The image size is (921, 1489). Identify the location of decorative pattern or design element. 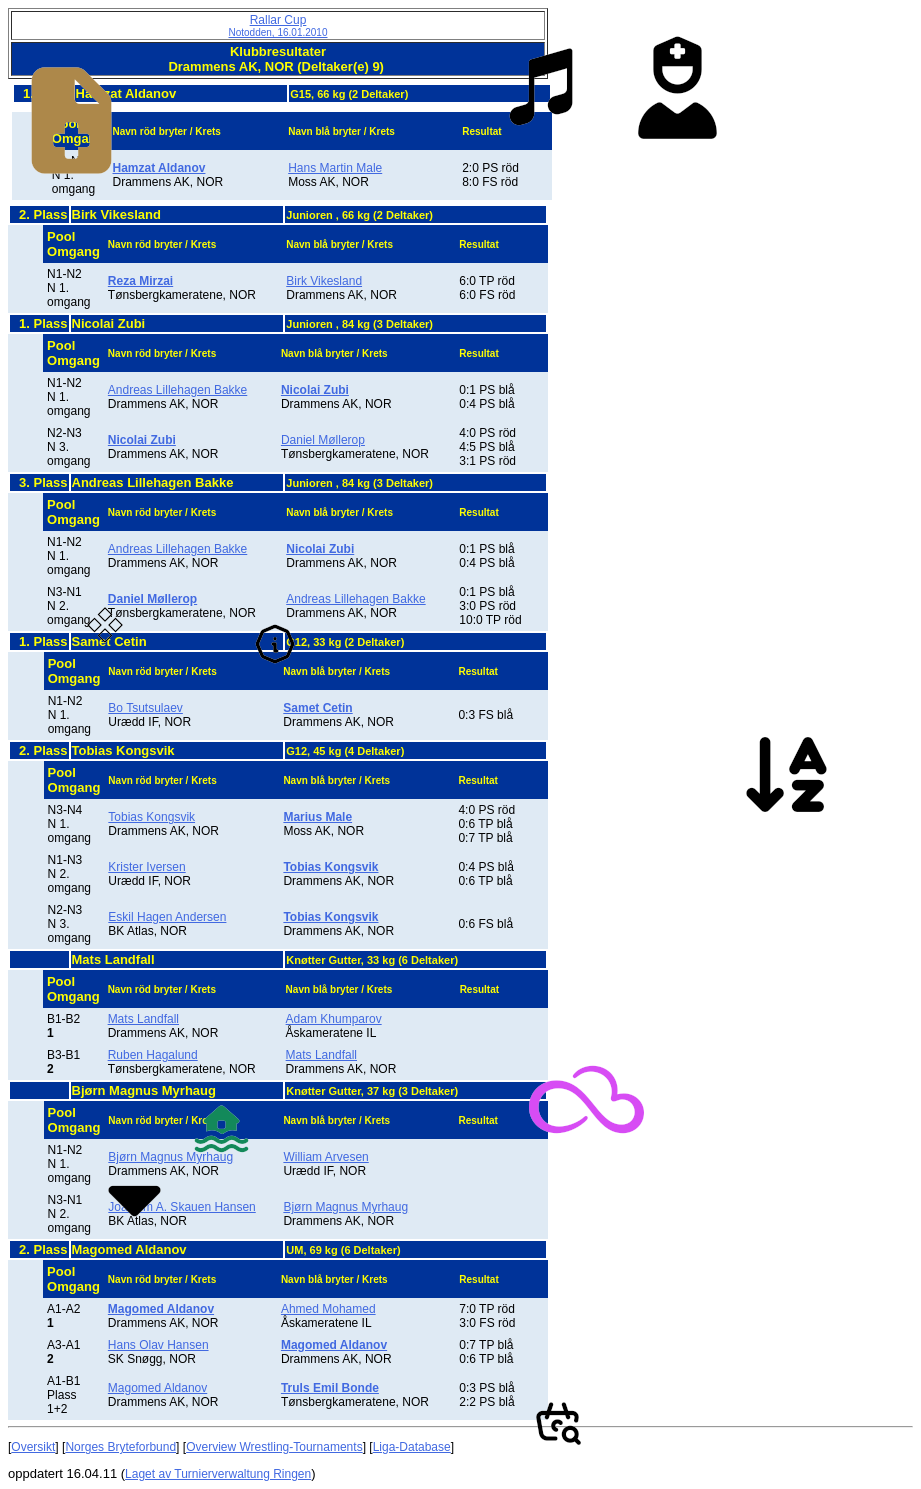
(105, 625).